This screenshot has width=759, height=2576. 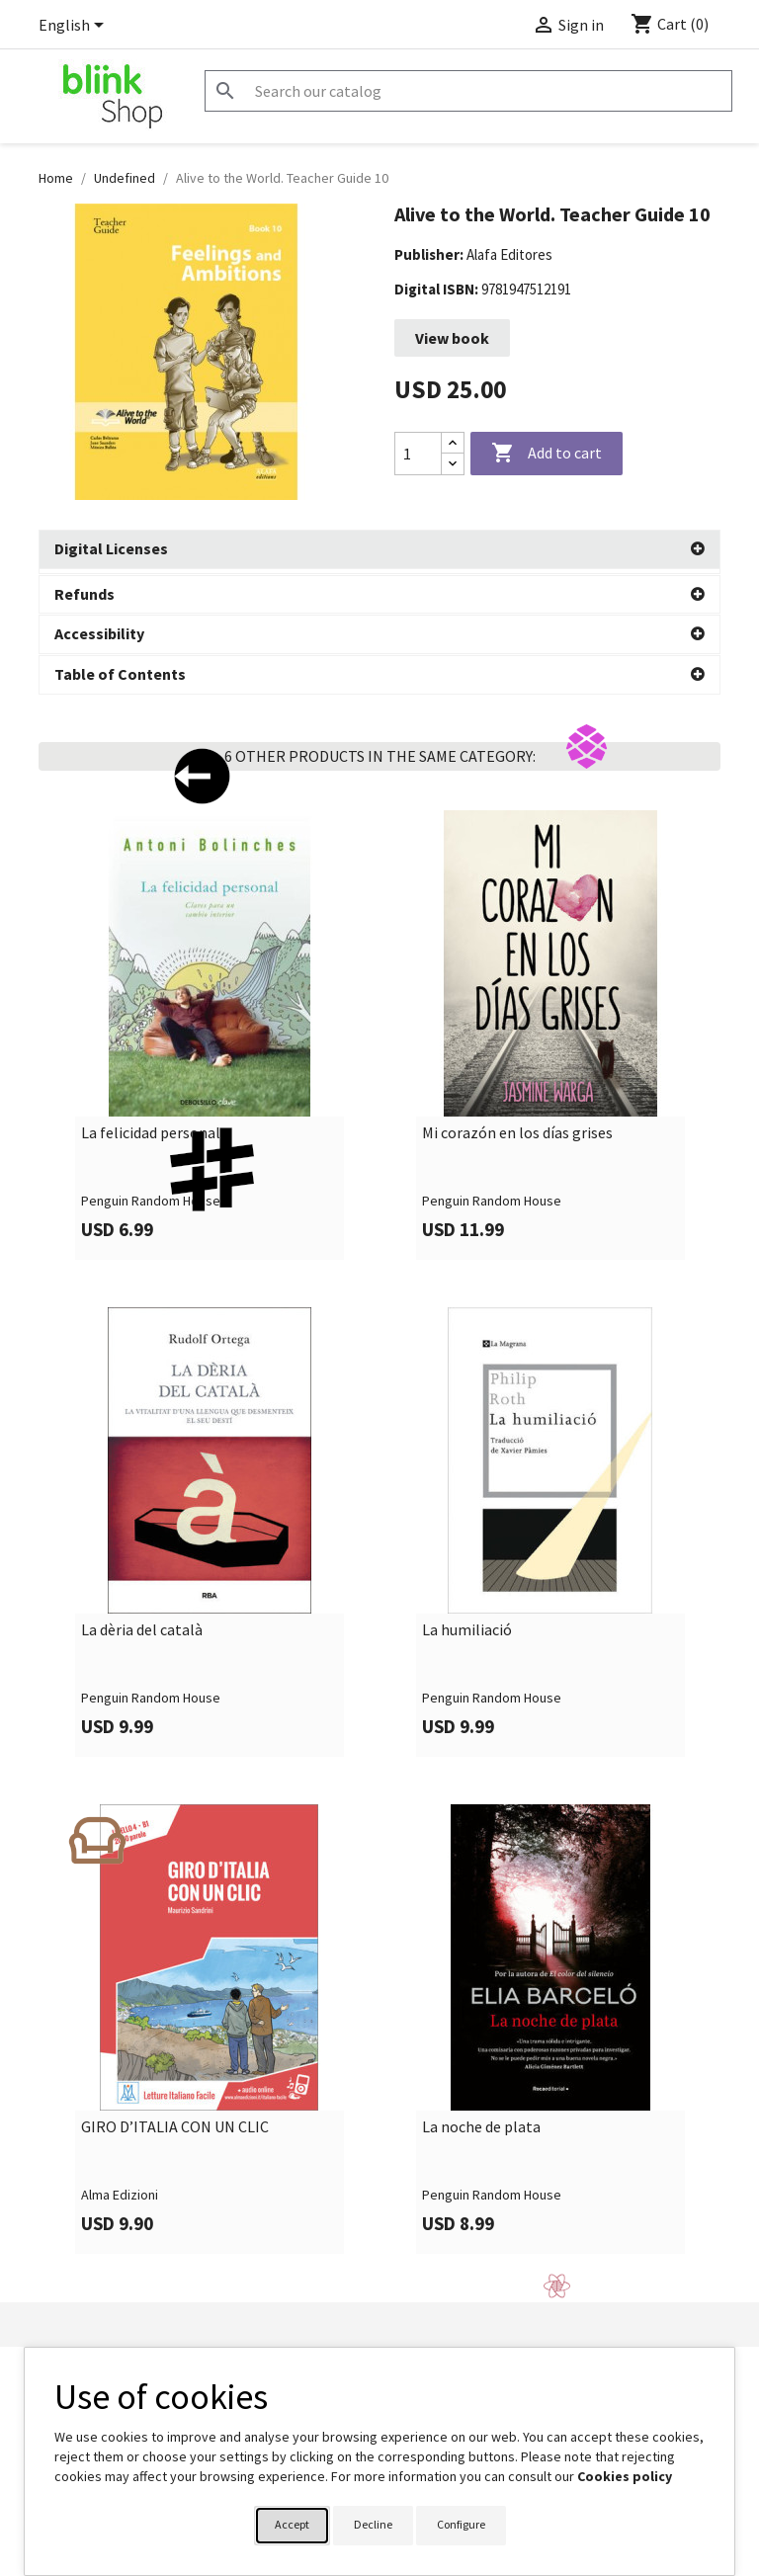 I want to click on browse furniture or home decor items, so click(x=97, y=1840).